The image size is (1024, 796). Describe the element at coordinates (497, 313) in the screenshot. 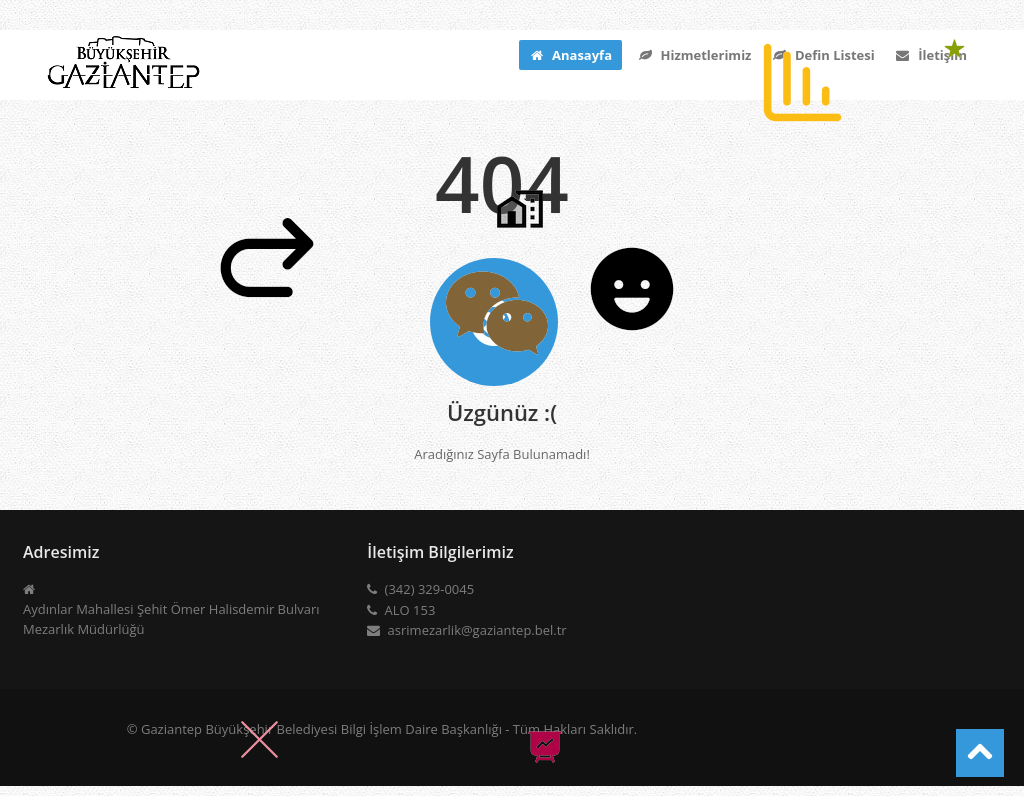

I see `open WeChat messaging app` at that location.